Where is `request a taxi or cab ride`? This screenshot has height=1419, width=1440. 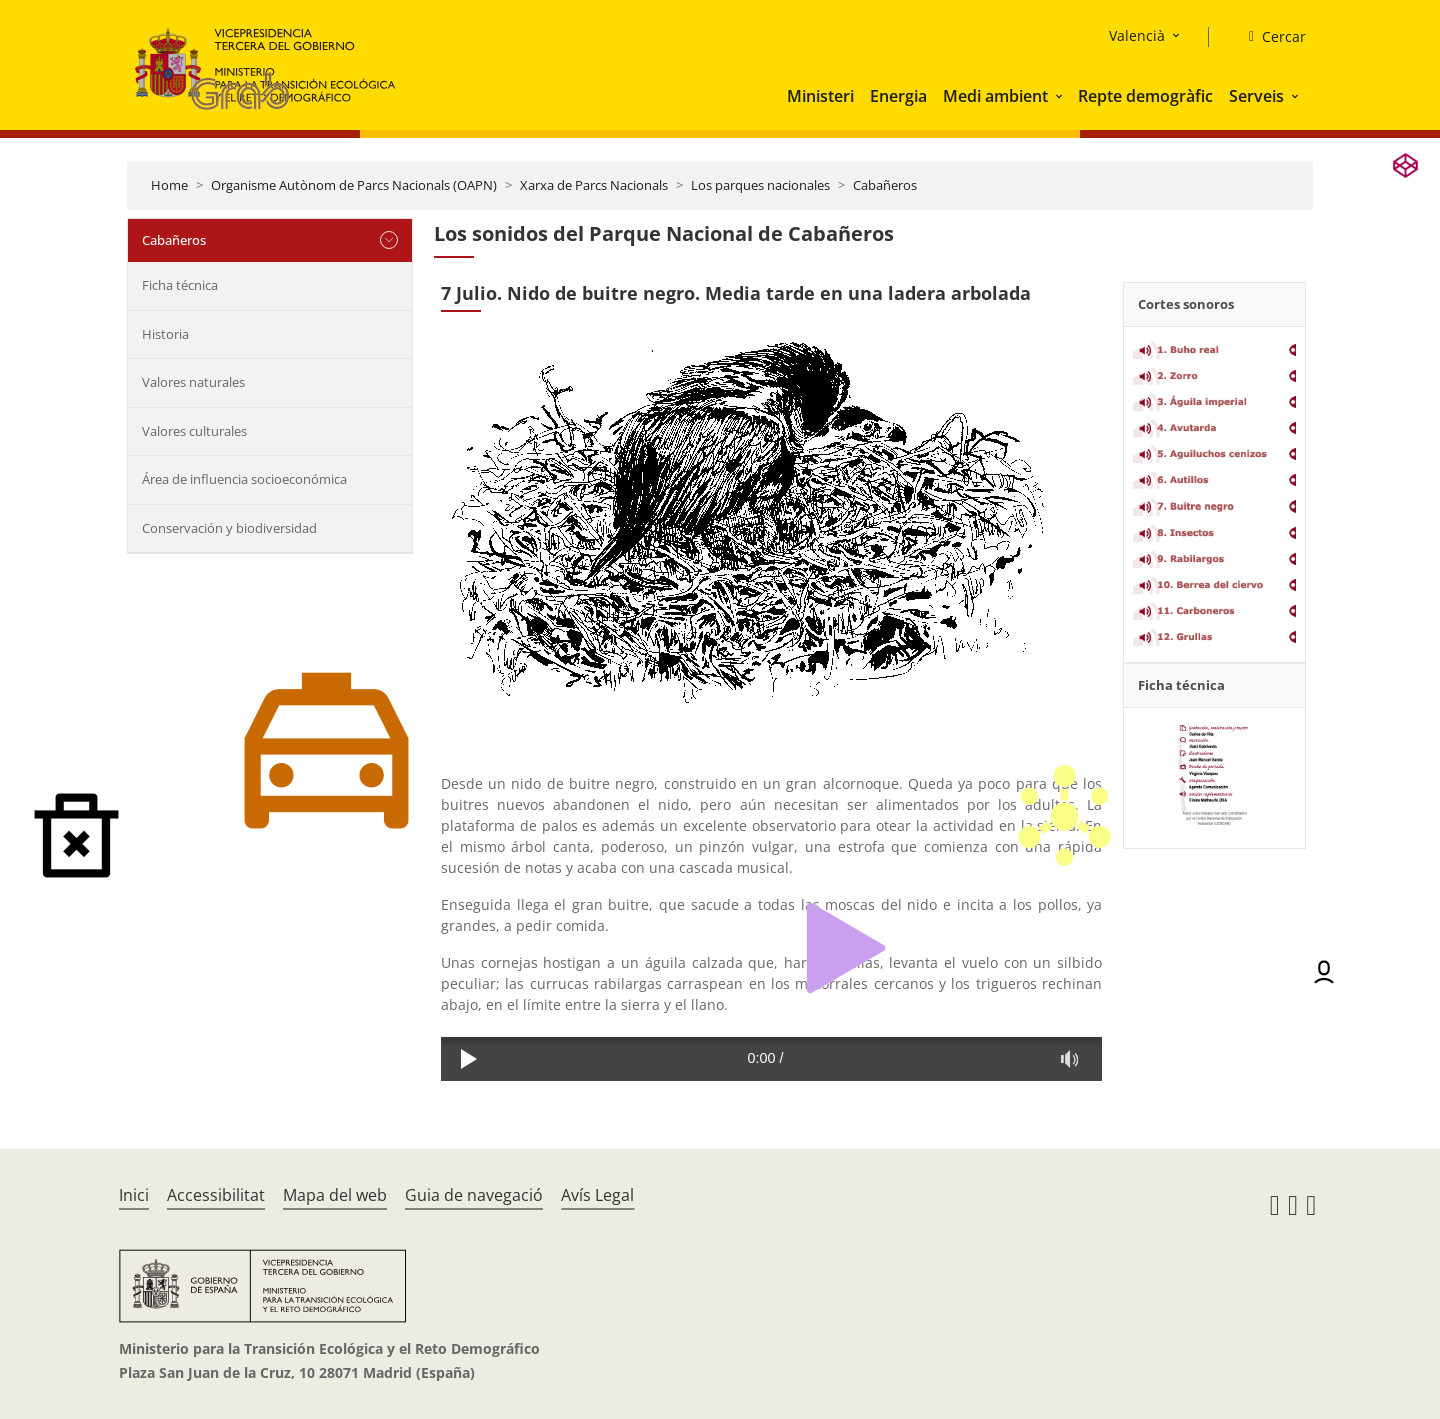 request a taxi or cab ride is located at coordinates (326, 746).